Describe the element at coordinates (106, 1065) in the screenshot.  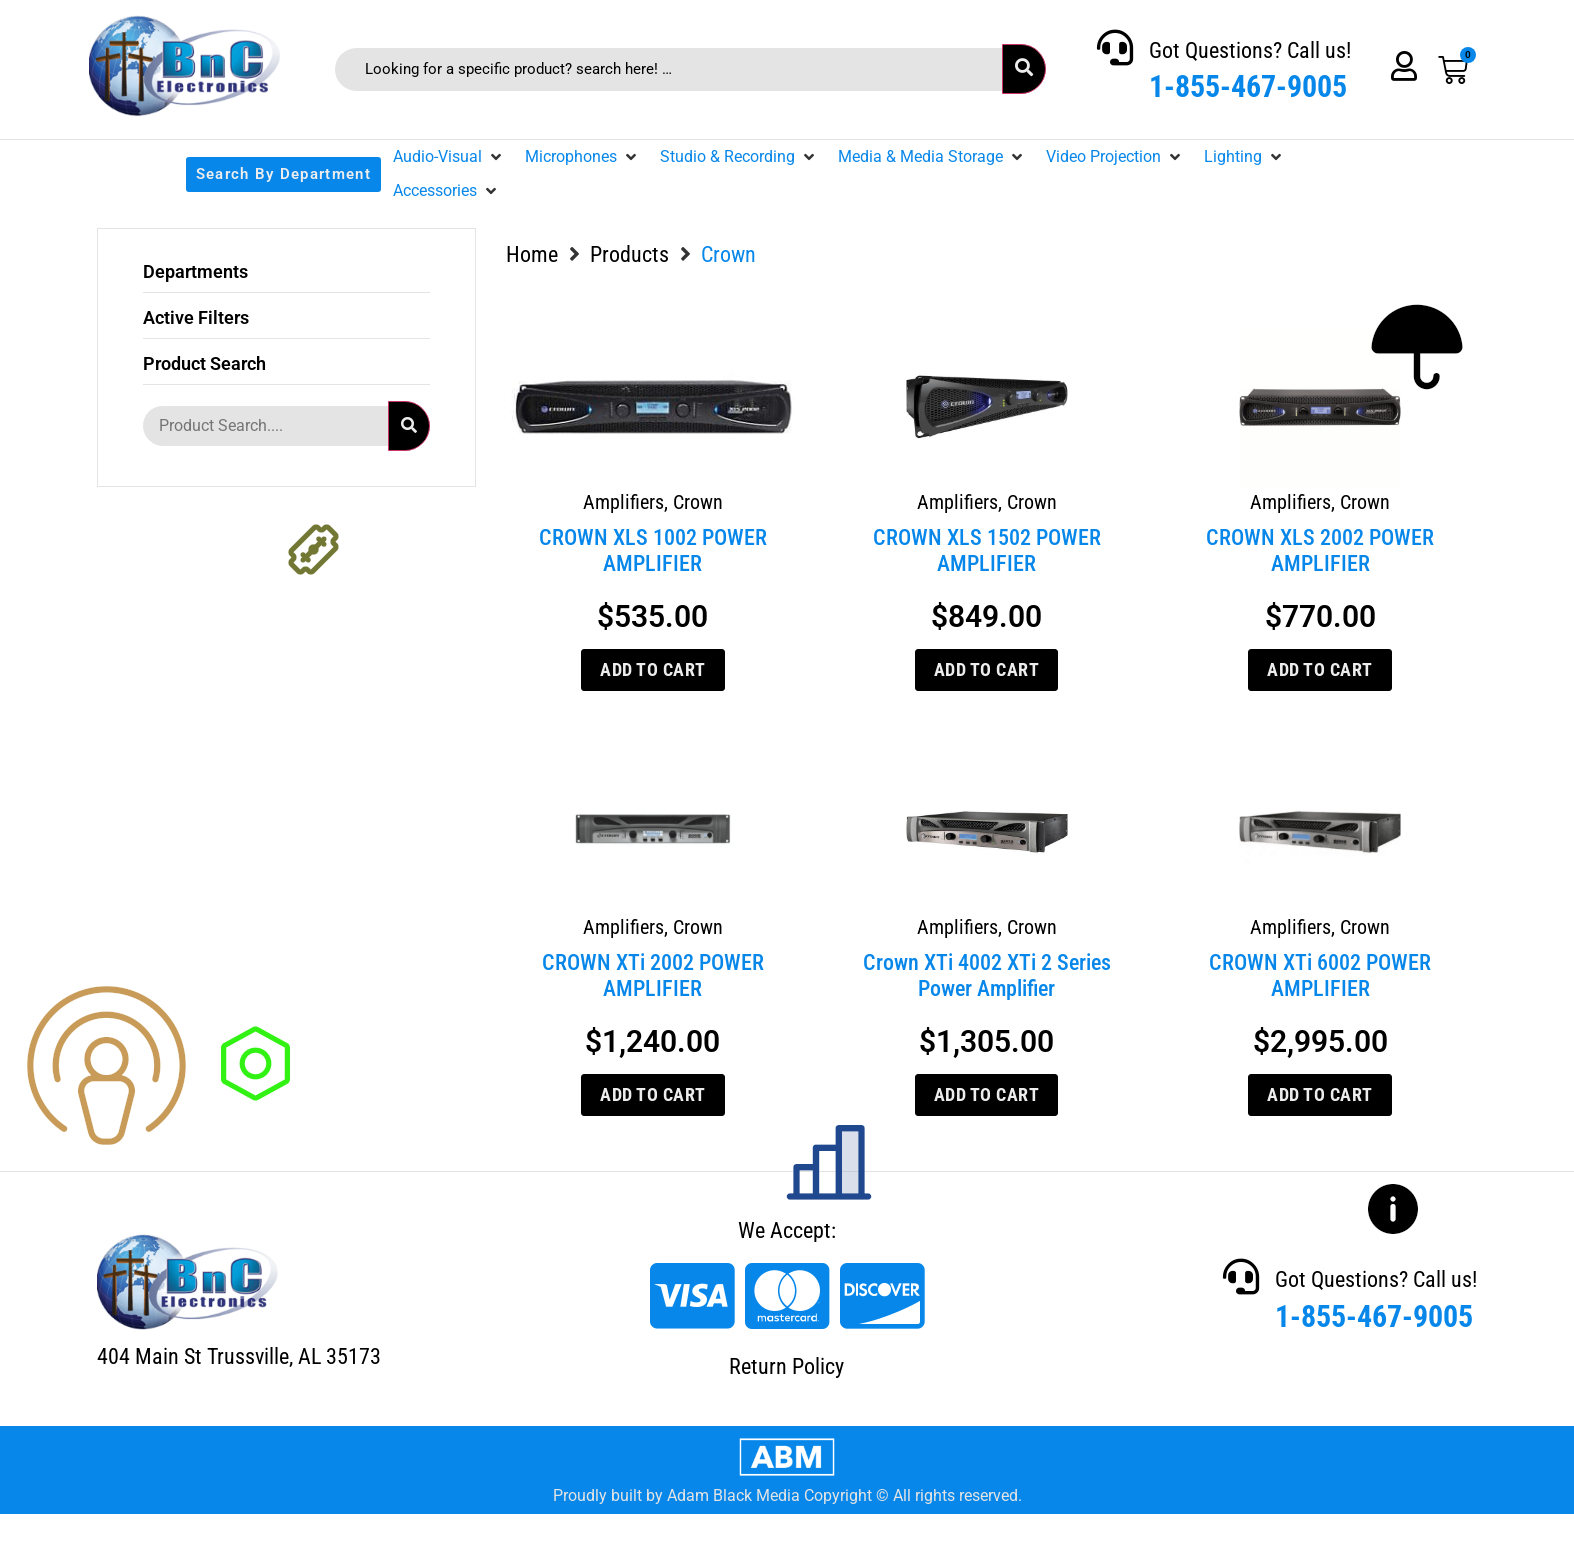
I see `open apple podcasts app` at that location.